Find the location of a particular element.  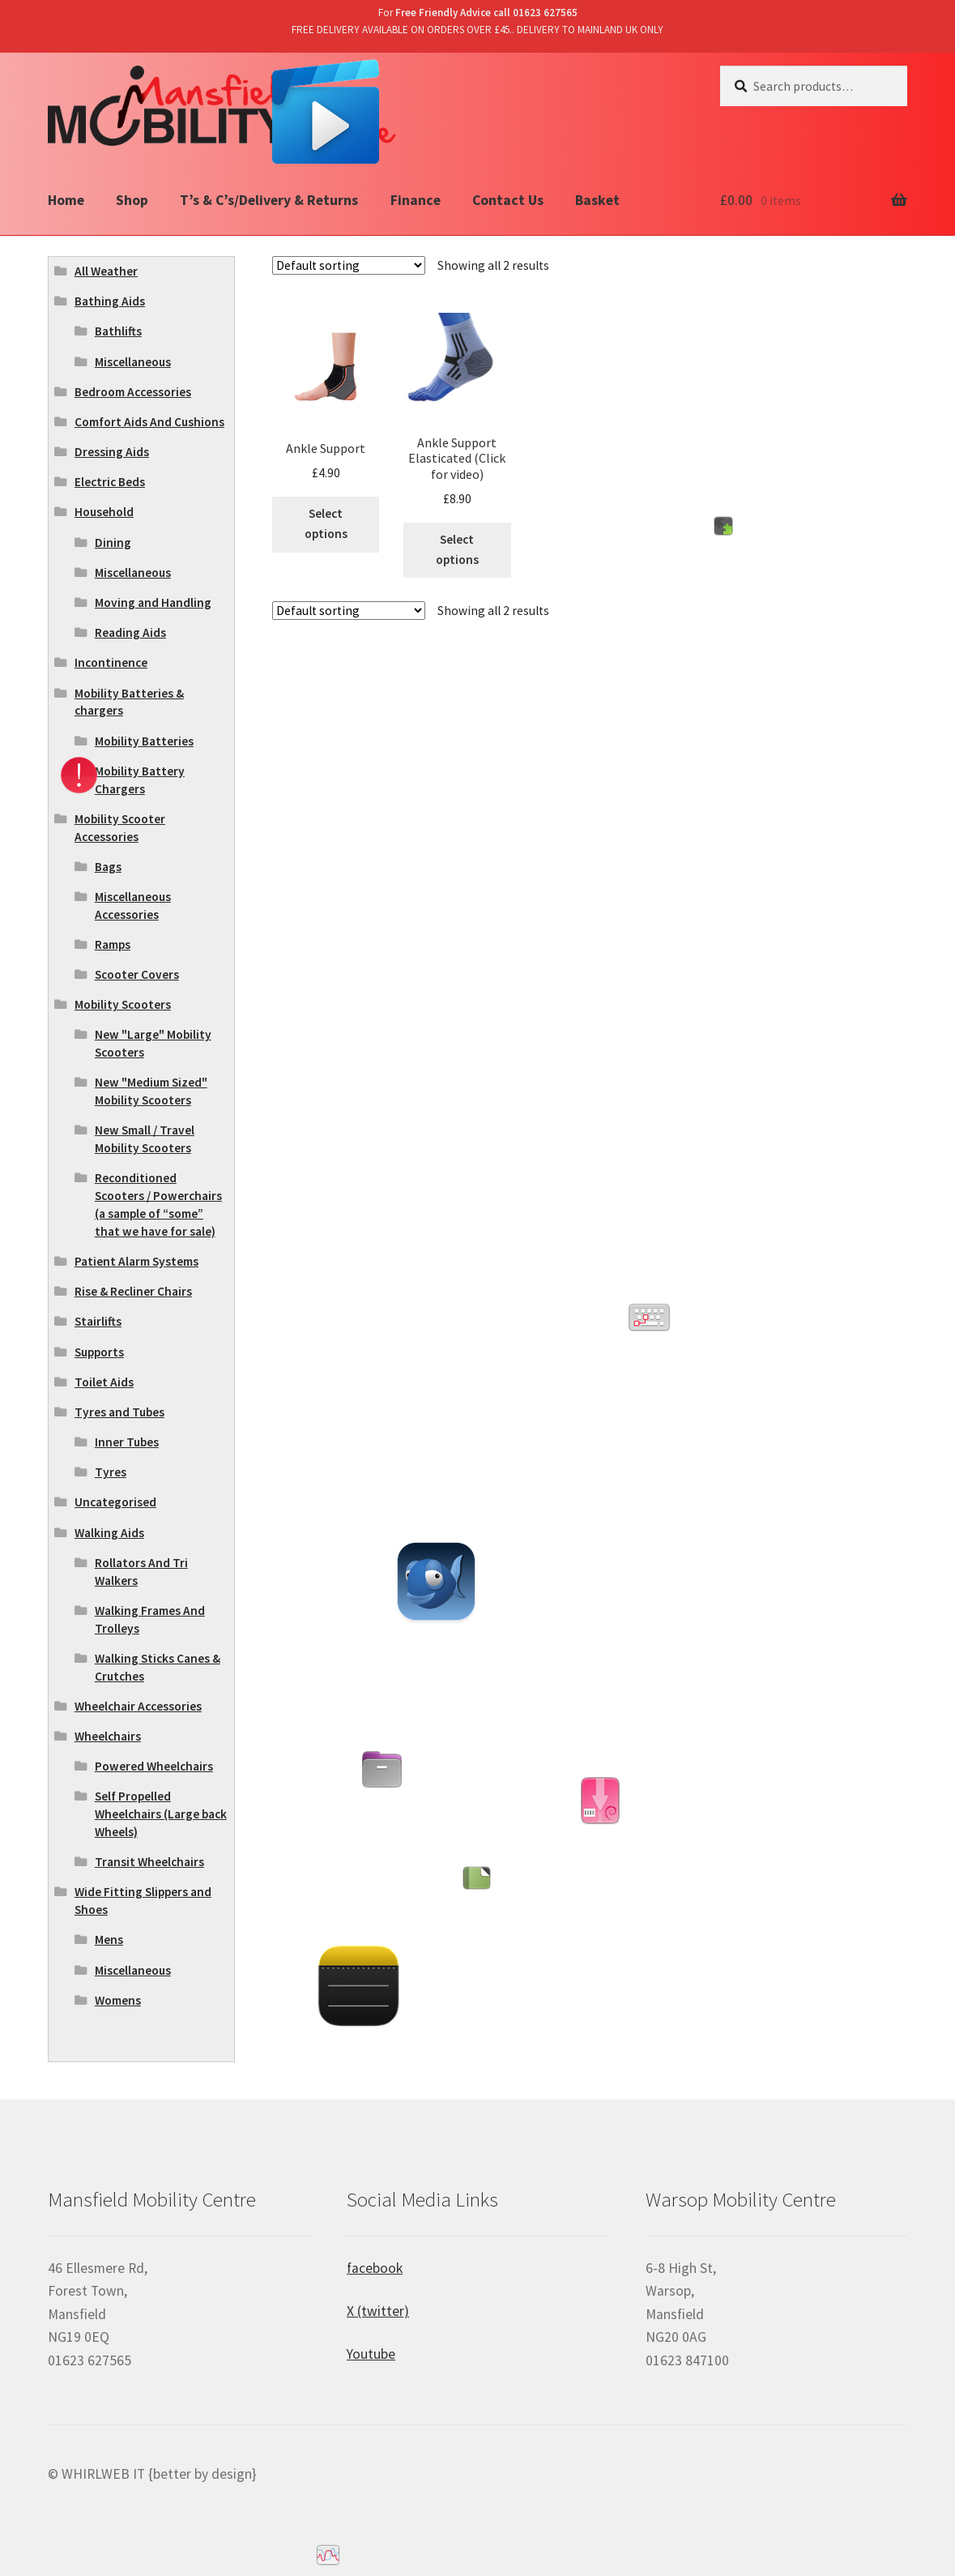

indicates a warning or important alert message is located at coordinates (79, 775).